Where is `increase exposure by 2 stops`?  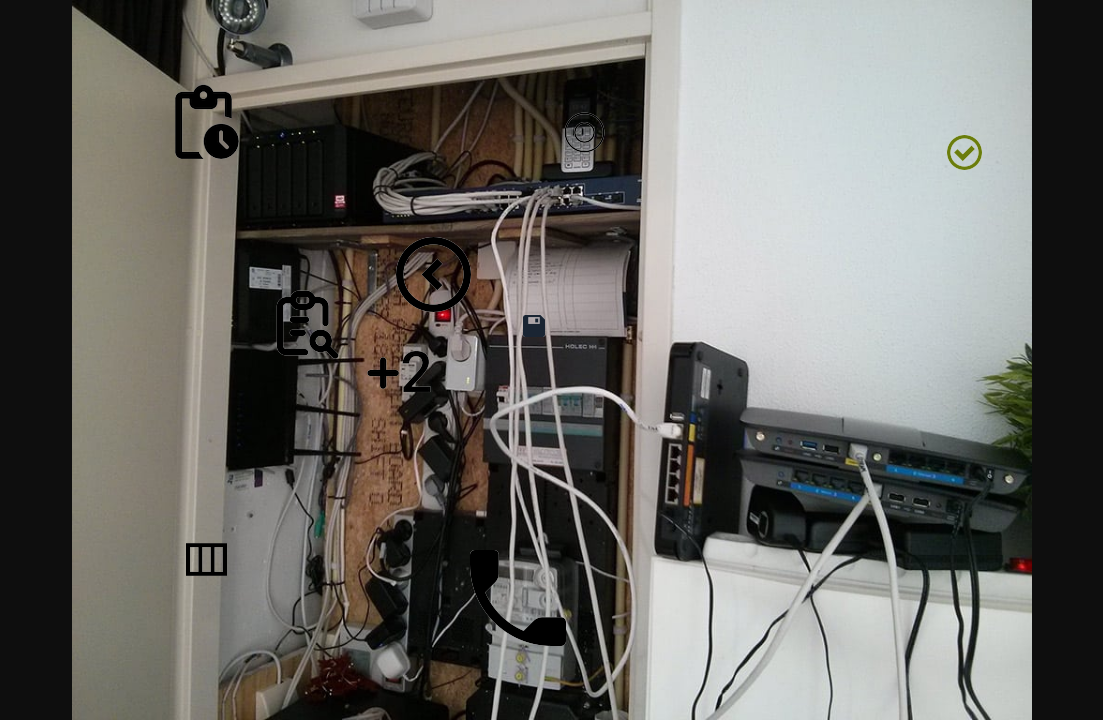 increase exposure by 2 stops is located at coordinates (399, 373).